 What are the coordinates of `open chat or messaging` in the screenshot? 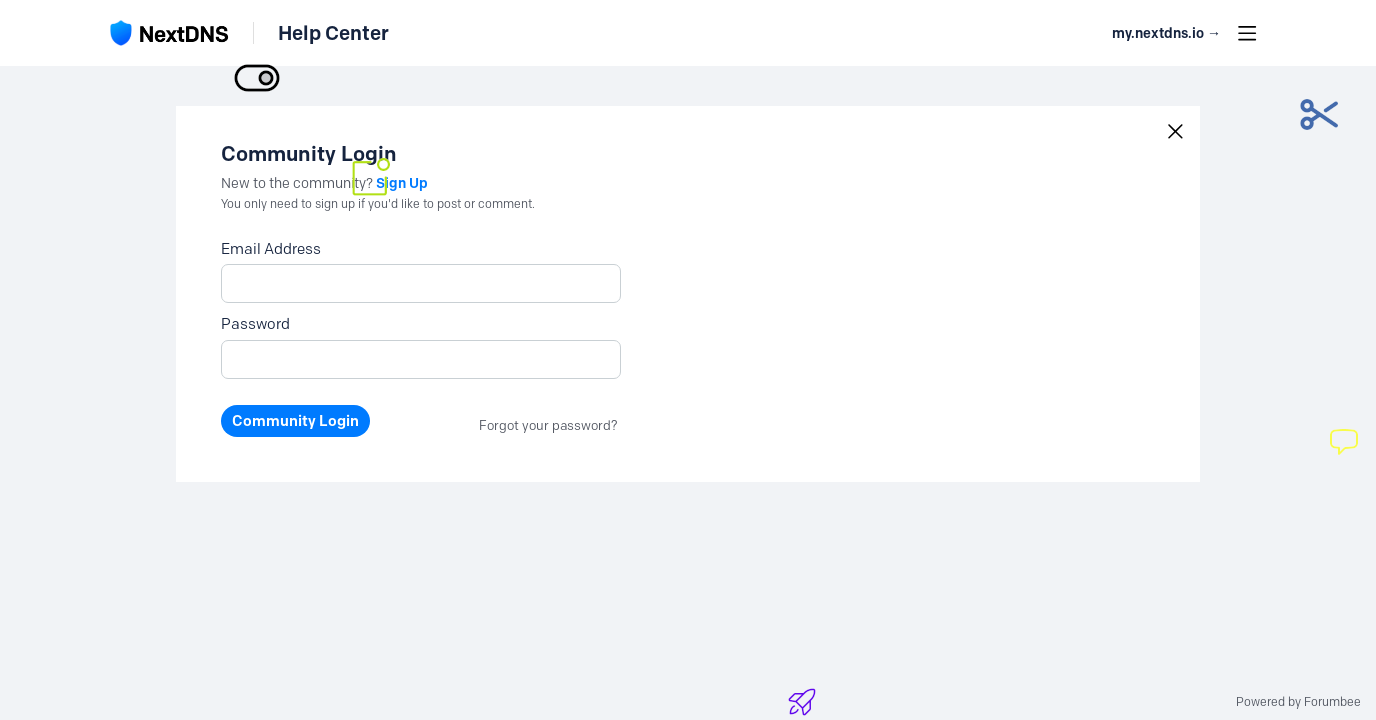 It's located at (1344, 442).